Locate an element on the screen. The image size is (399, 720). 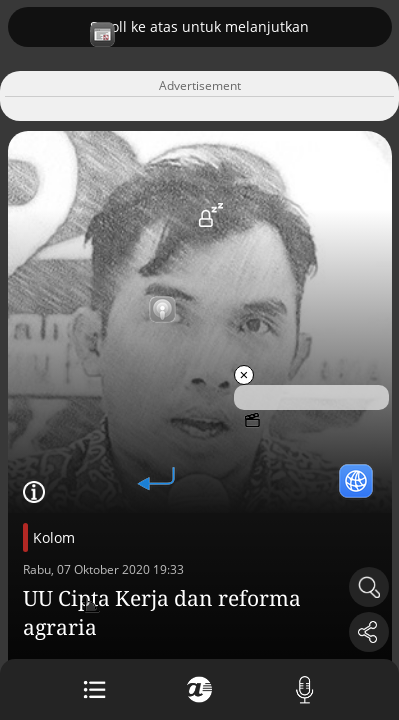
system sleep mode is enabled and unrestricted is located at coordinates (211, 215).